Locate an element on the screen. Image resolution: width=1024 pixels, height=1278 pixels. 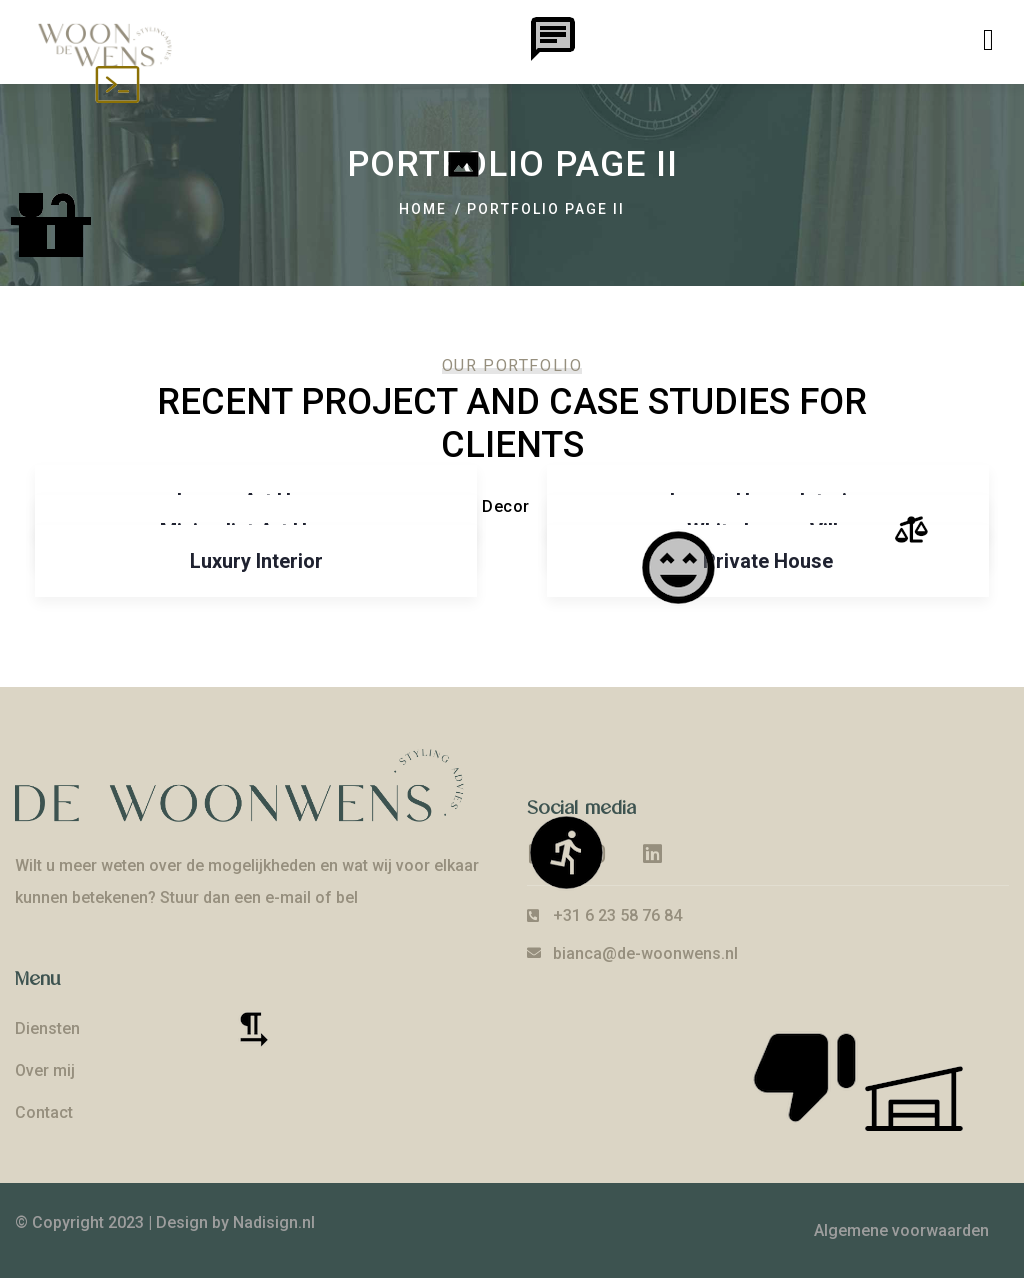
view image at actual size is located at coordinates (463, 164).